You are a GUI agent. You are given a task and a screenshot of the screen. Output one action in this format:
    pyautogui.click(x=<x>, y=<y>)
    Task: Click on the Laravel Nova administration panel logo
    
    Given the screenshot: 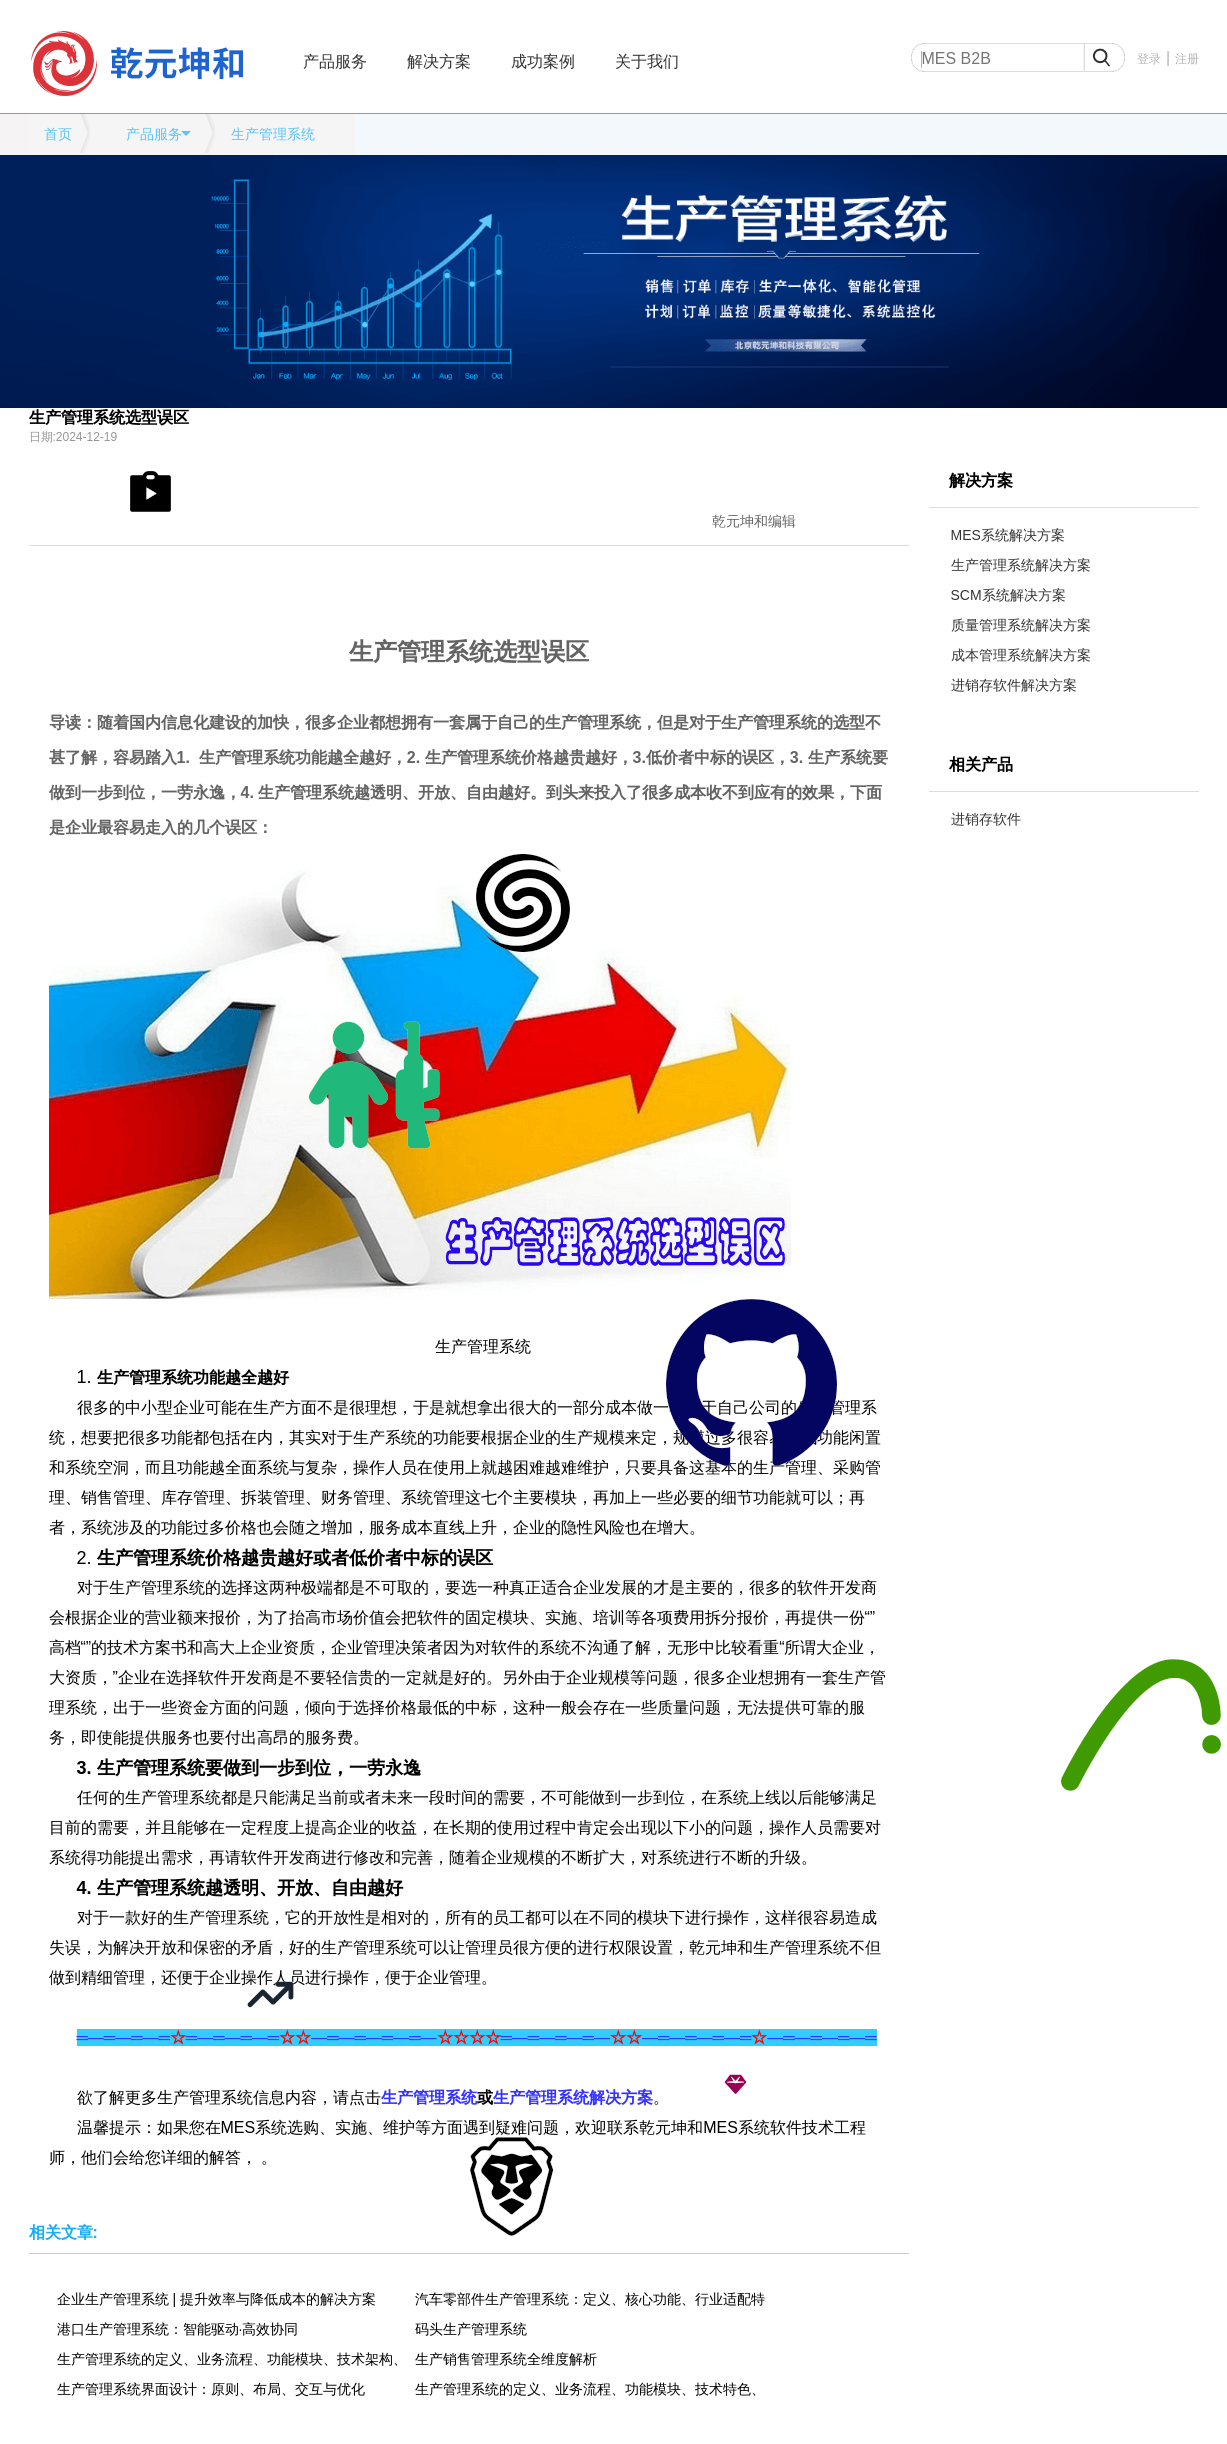 What is the action you would take?
    pyautogui.click(x=523, y=903)
    